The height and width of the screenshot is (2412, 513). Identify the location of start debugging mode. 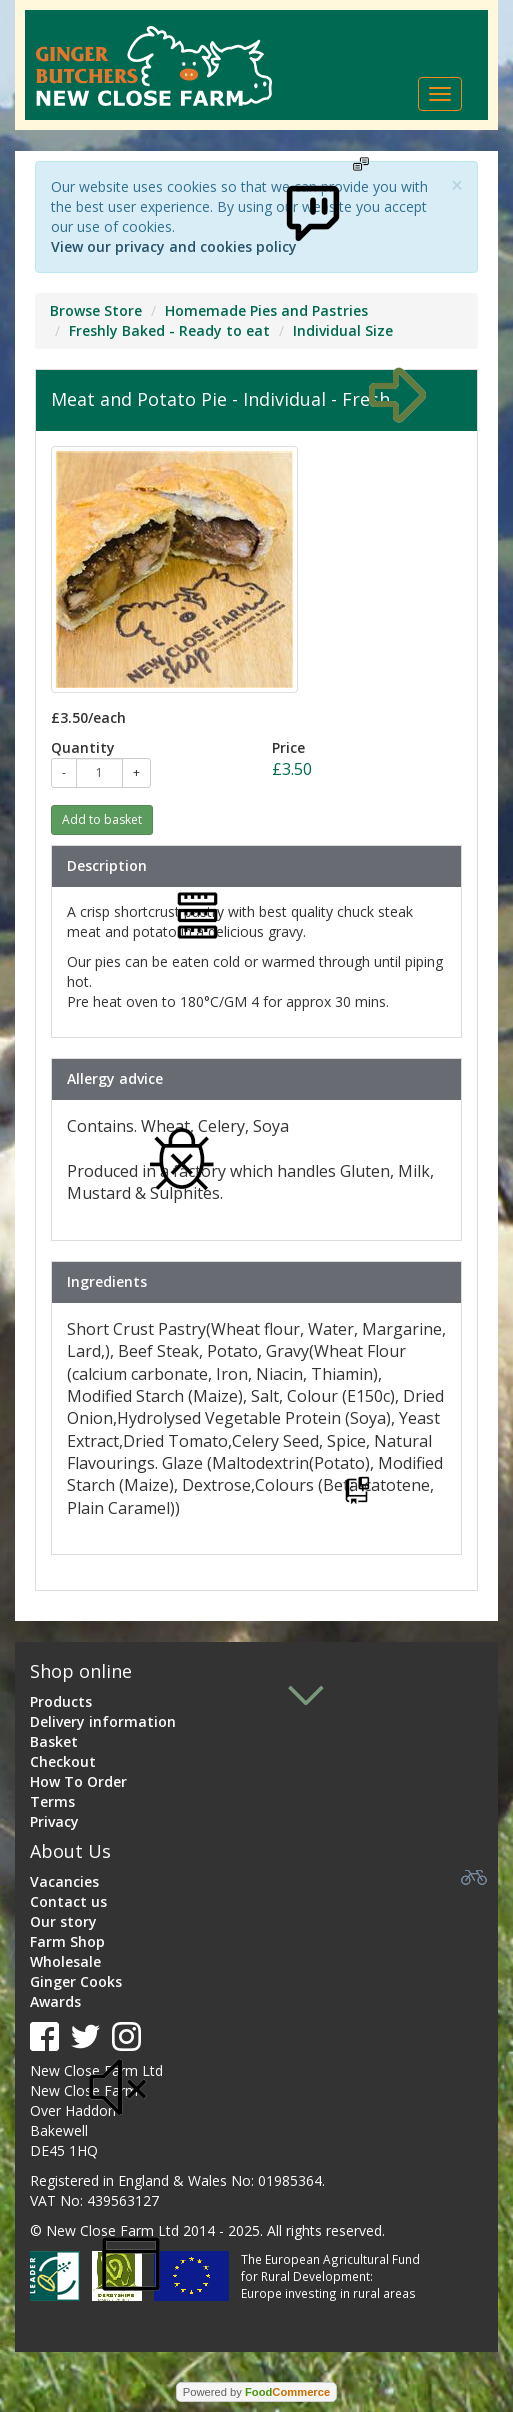
(182, 1160).